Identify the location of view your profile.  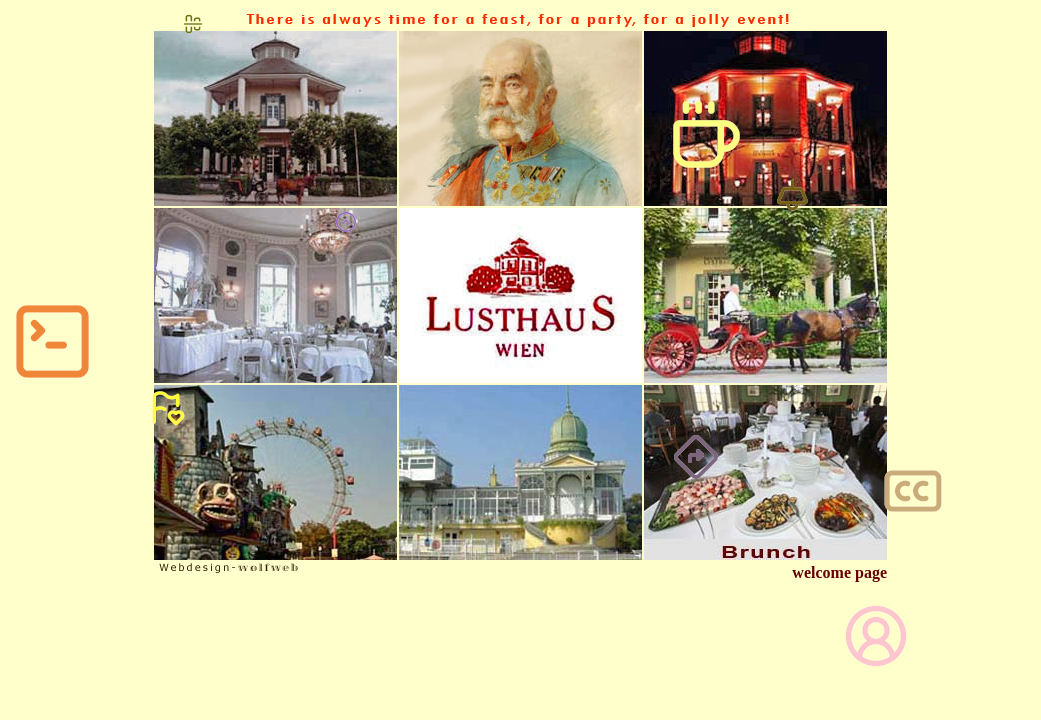
(876, 636).